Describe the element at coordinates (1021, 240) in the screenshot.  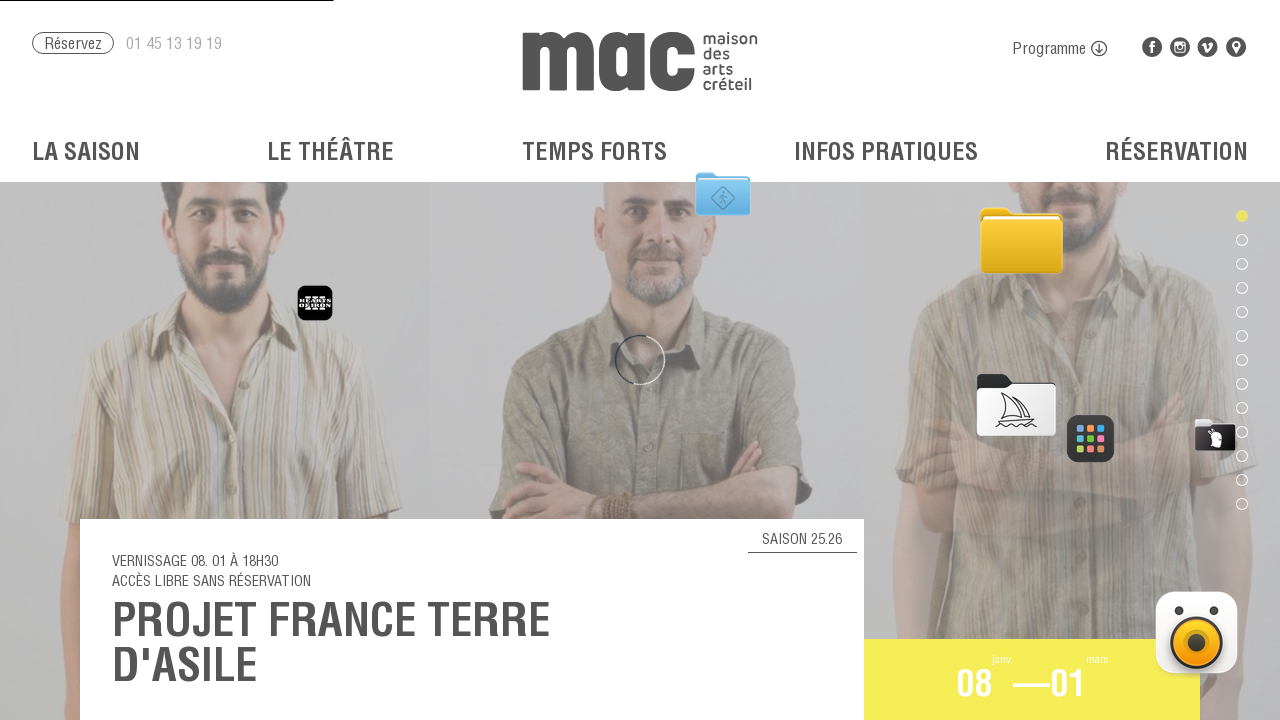
I see `open folder to view files` at that location.